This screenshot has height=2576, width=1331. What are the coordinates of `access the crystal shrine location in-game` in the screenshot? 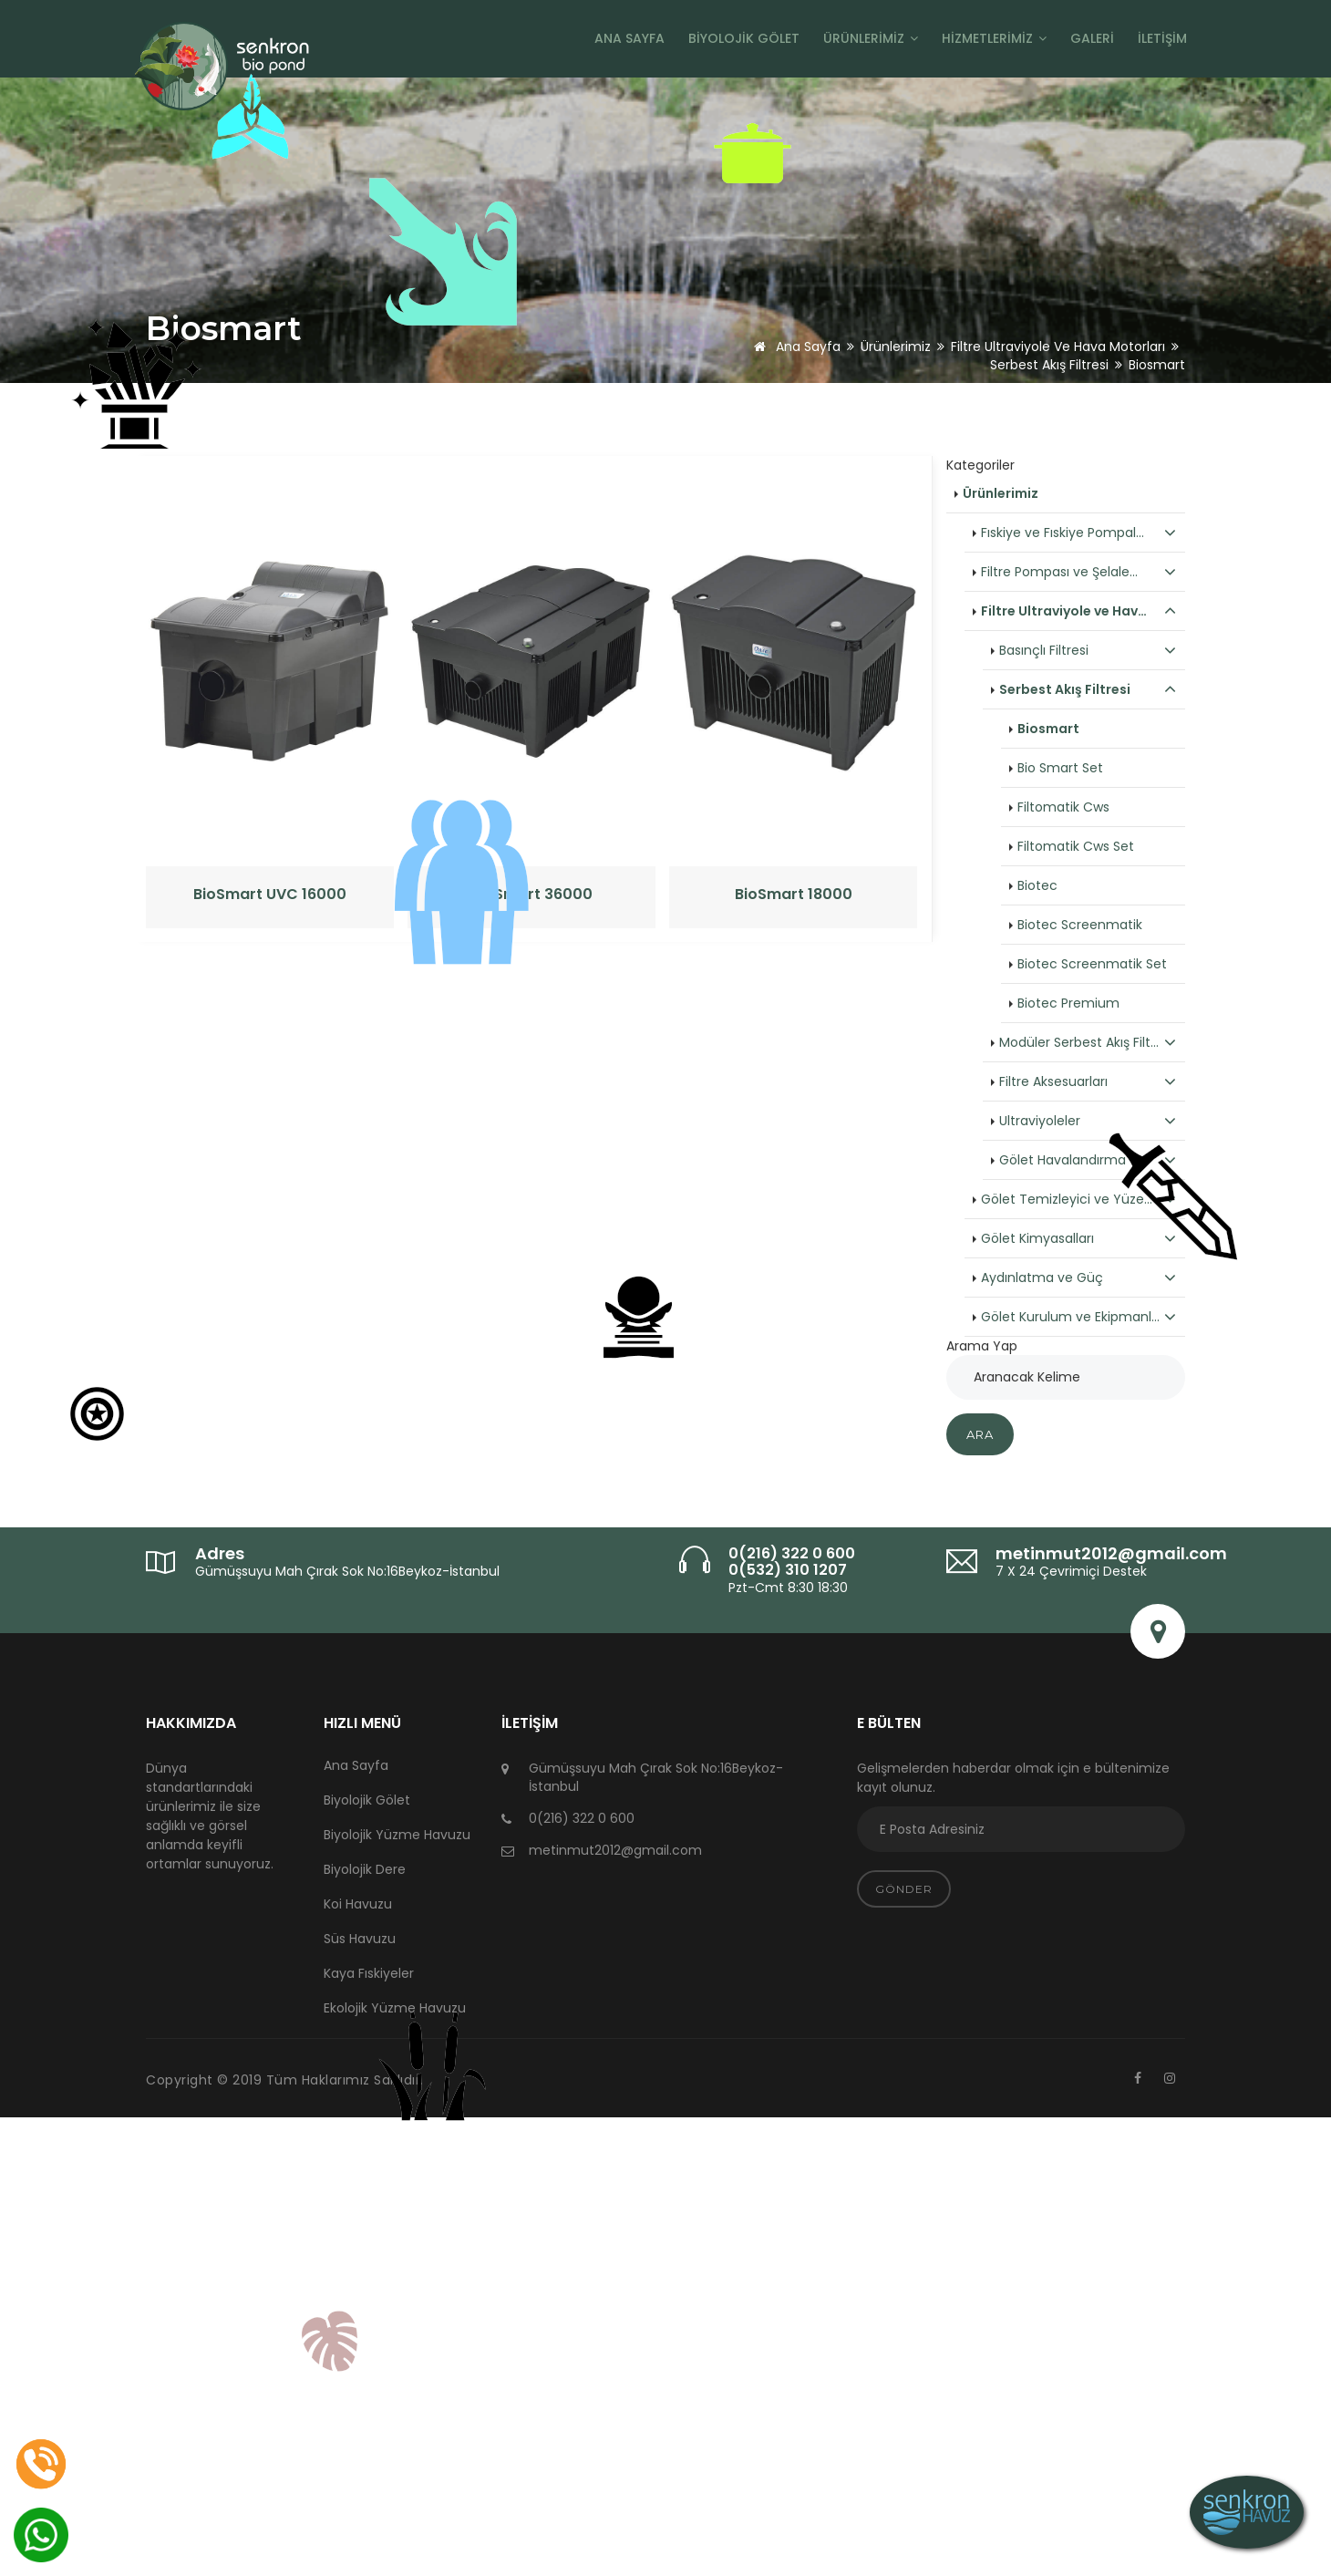 It's located at (134, 384).